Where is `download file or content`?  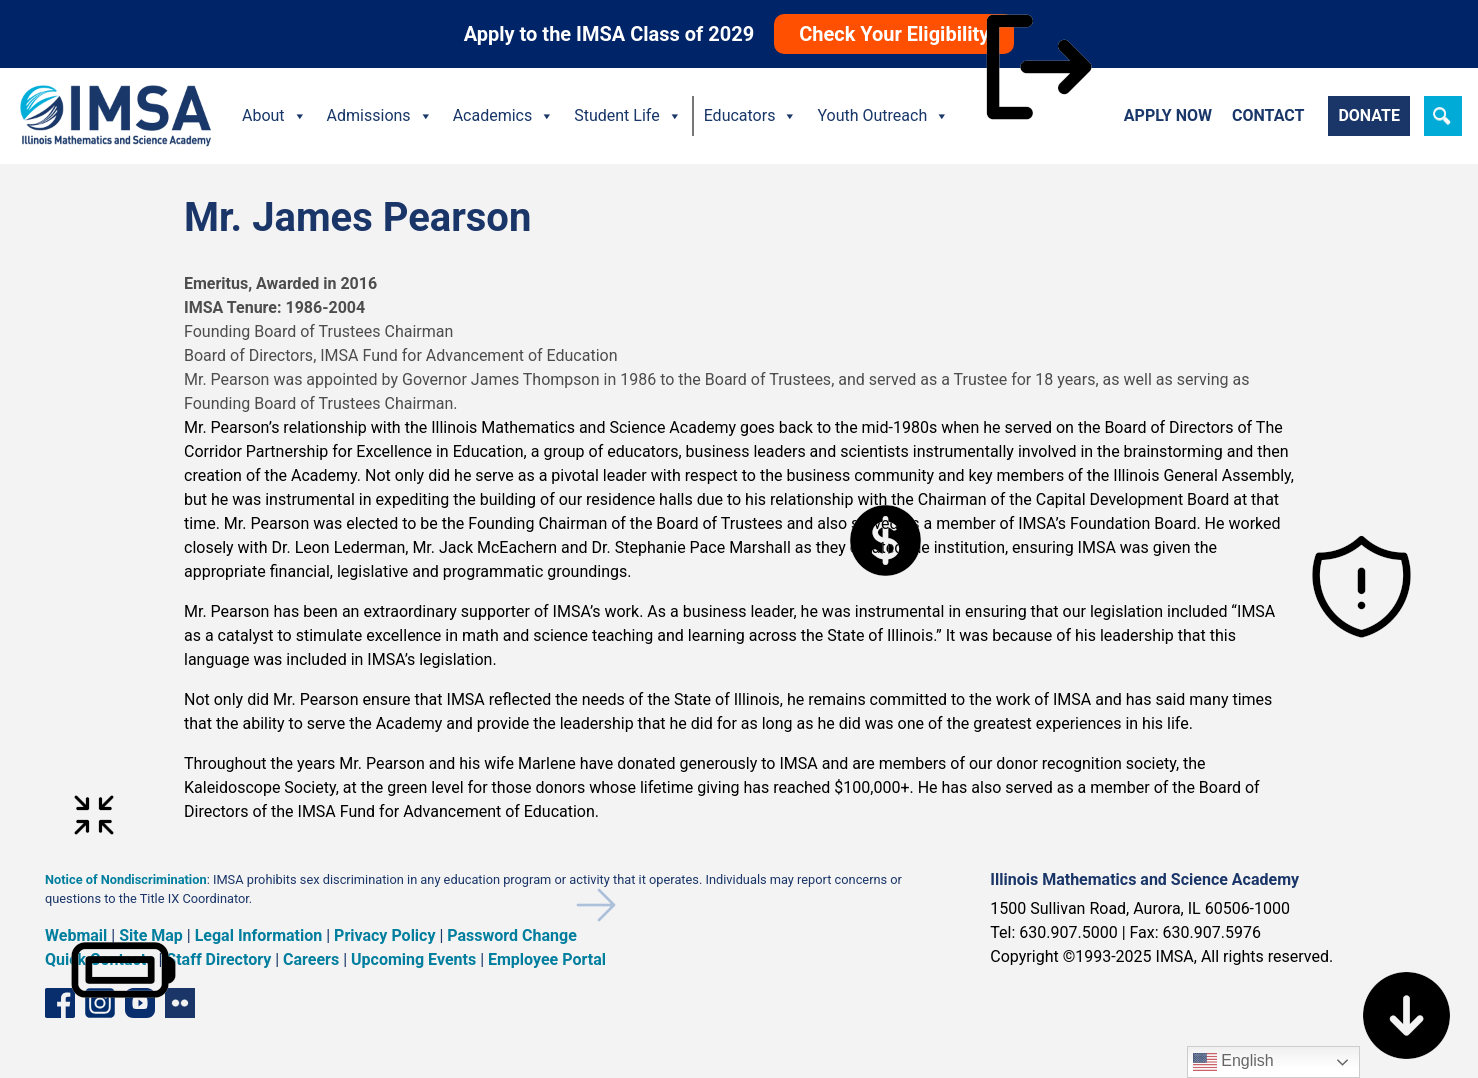
download file or content is located at coordinates (1406, 1015).